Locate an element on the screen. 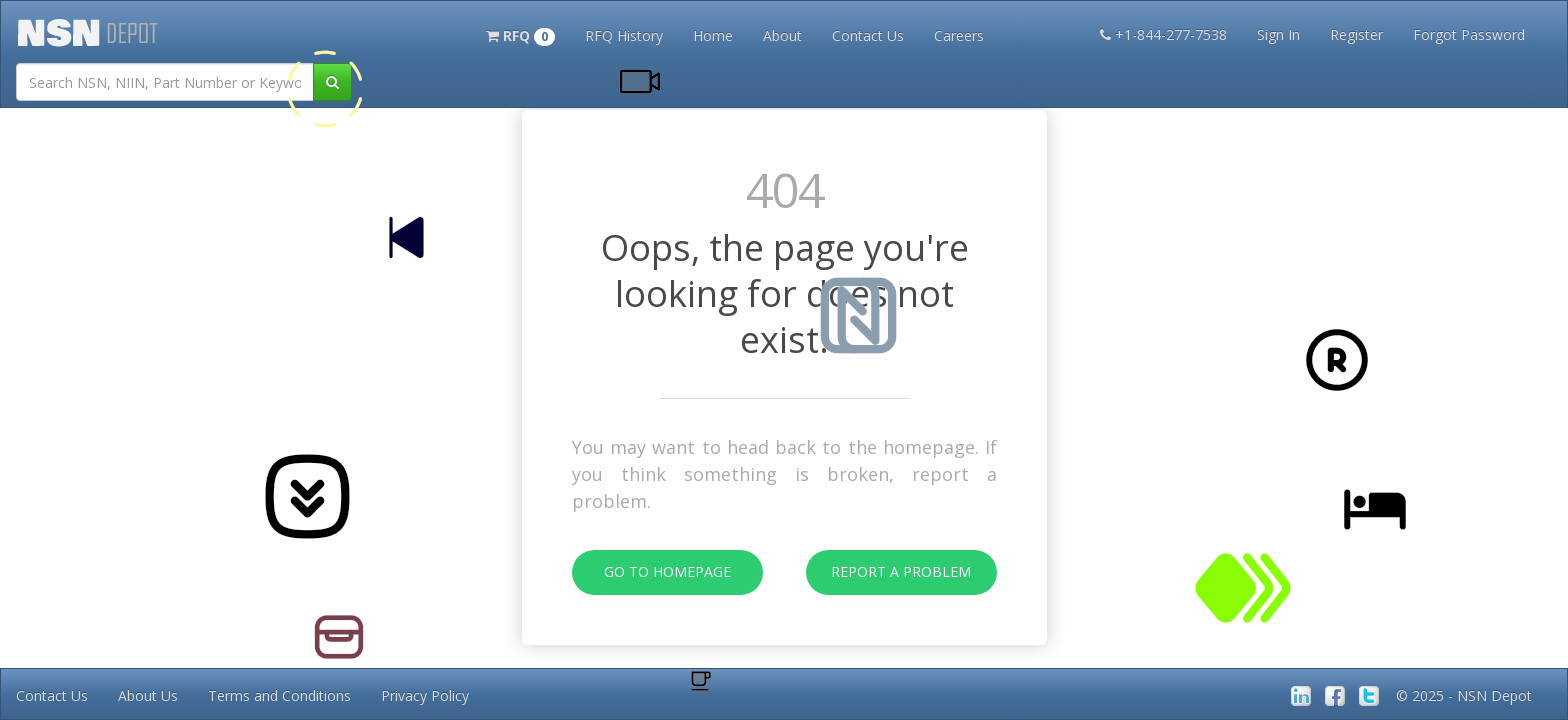 This screenshot has width=1568, height=720. airpods case battery or connection status is located at coordinates (339, 637).